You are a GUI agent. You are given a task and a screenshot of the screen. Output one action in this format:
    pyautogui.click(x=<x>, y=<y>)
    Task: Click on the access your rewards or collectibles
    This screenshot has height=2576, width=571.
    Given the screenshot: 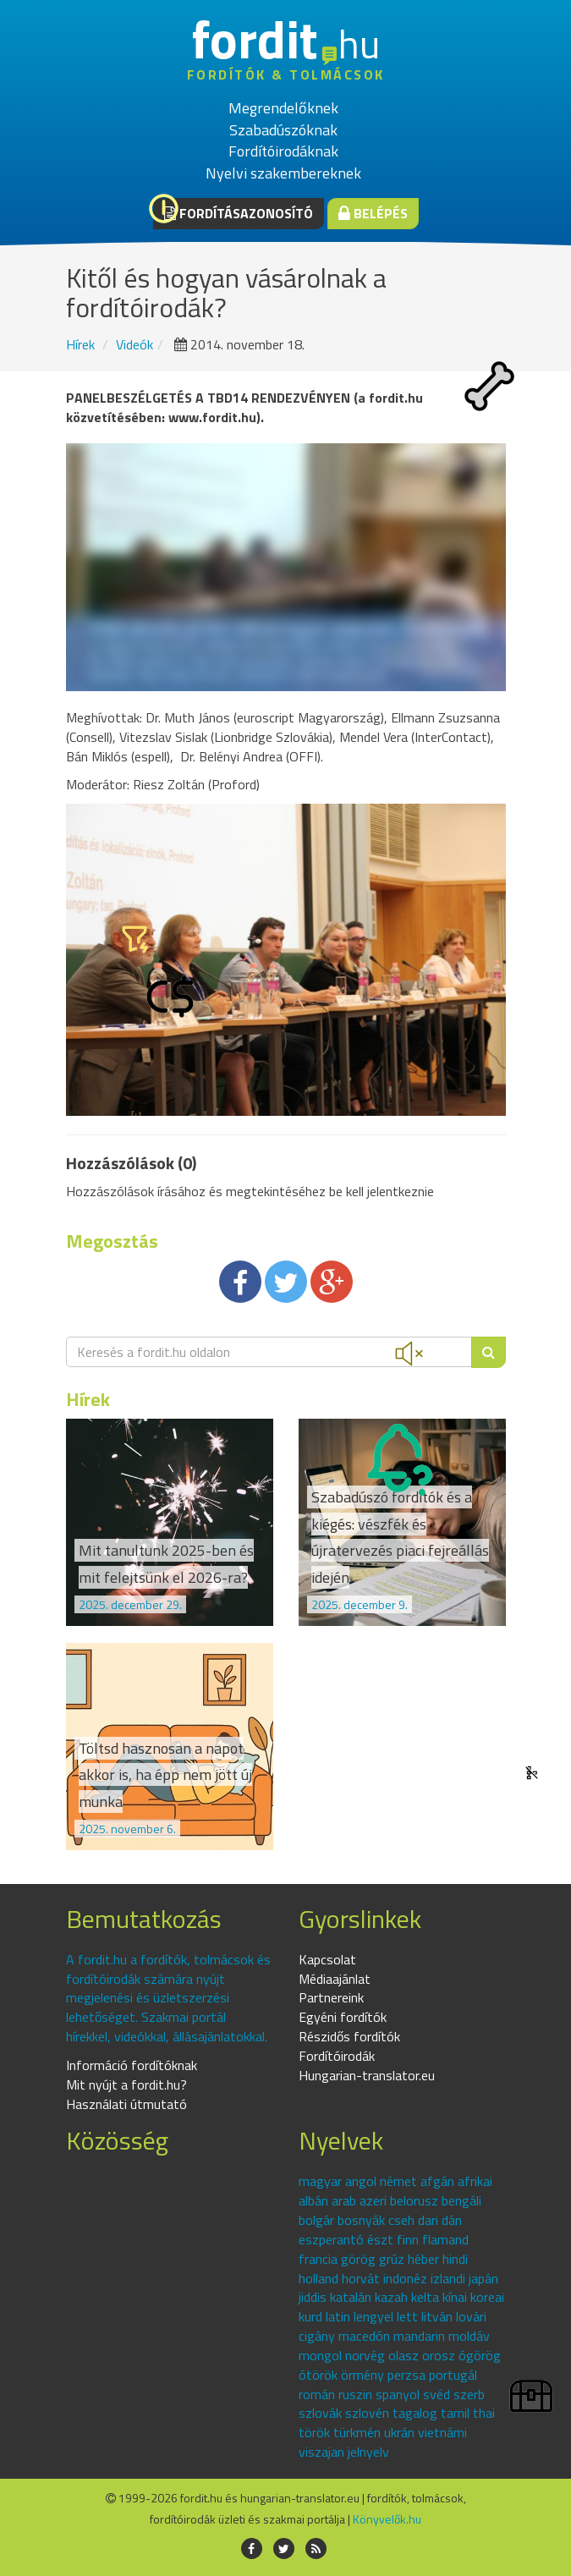 What is the action you would take?
    pyautogui.click(x=531, y=2397)
    